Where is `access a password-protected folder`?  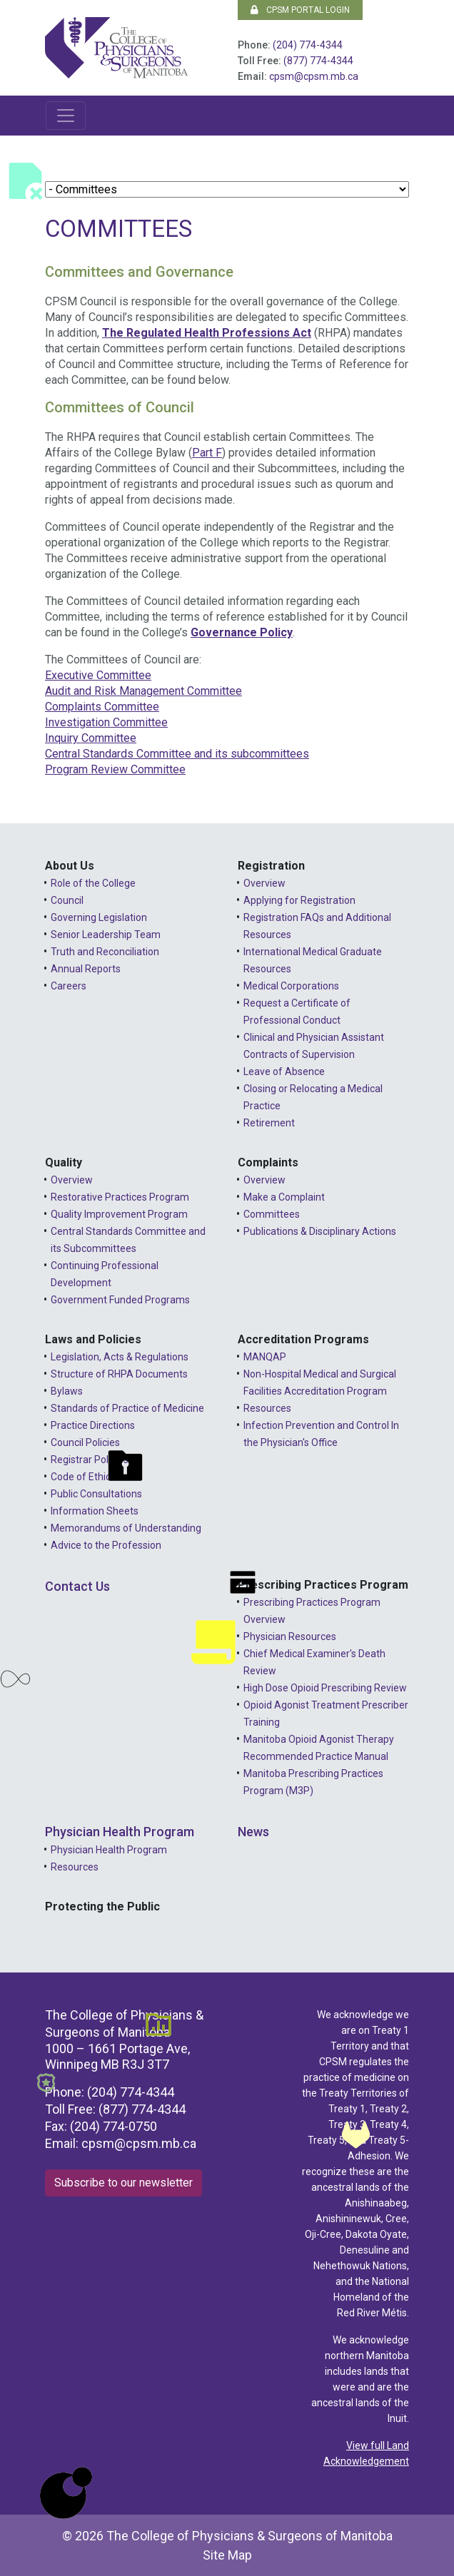
access a password-protected folder is located at coordinates (125, 1465).